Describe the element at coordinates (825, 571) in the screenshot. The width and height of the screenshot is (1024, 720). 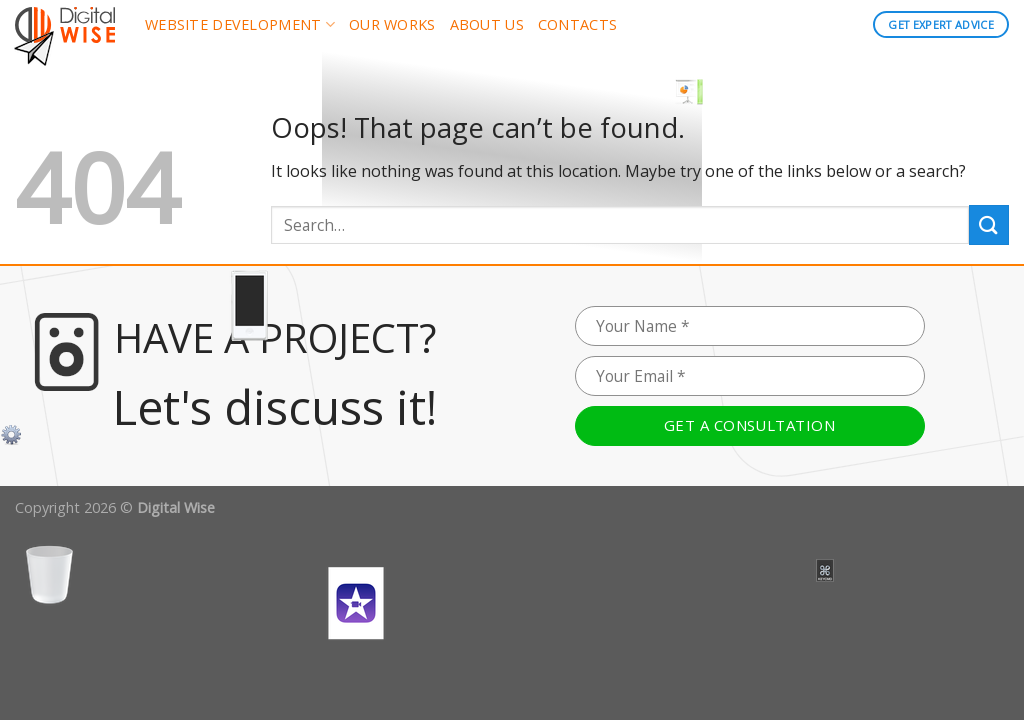
I see `access keyboard shortcuts and command key bindings` at that location.